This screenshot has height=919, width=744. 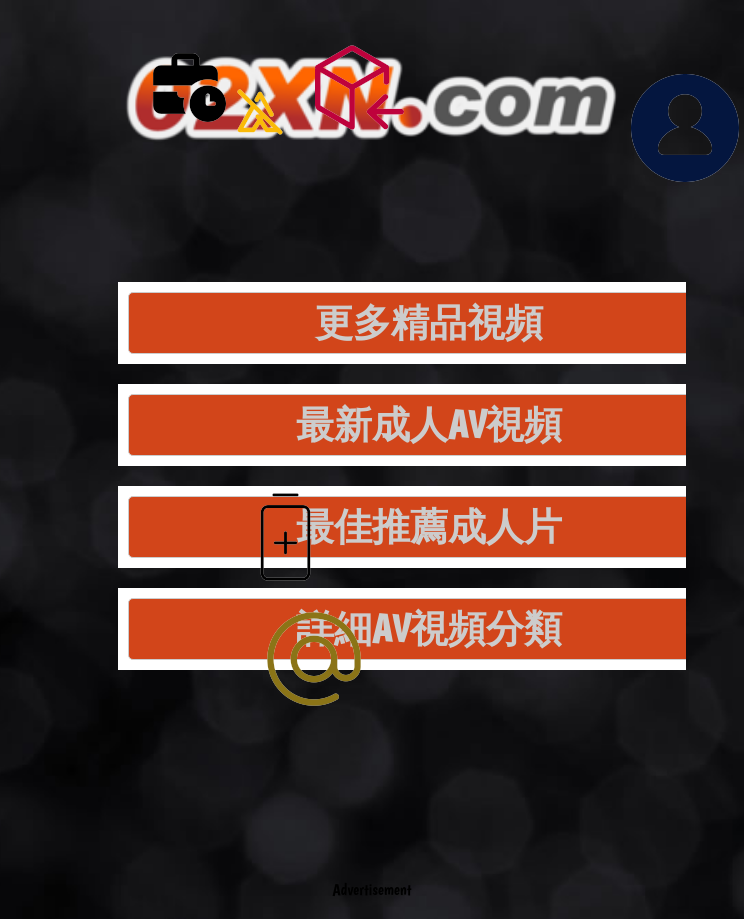 I want to click on view package dependencies, so click(x=359, y=88).